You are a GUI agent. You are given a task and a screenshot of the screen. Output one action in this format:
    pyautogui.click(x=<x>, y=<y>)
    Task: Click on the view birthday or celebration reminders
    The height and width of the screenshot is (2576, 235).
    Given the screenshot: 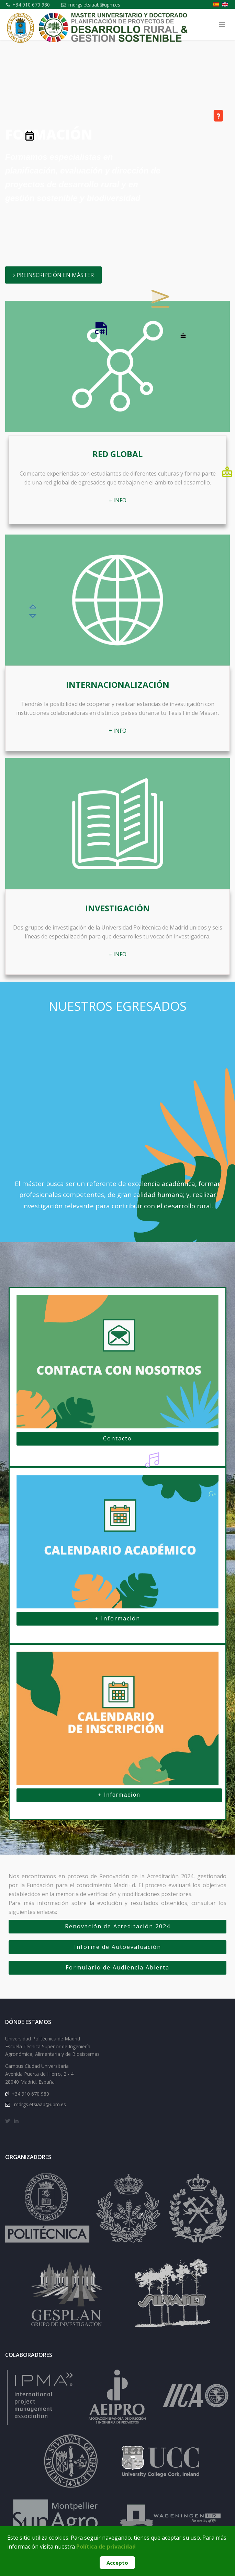 What is the action you would take?
    pyautogui.click(x=227, y=472)
    